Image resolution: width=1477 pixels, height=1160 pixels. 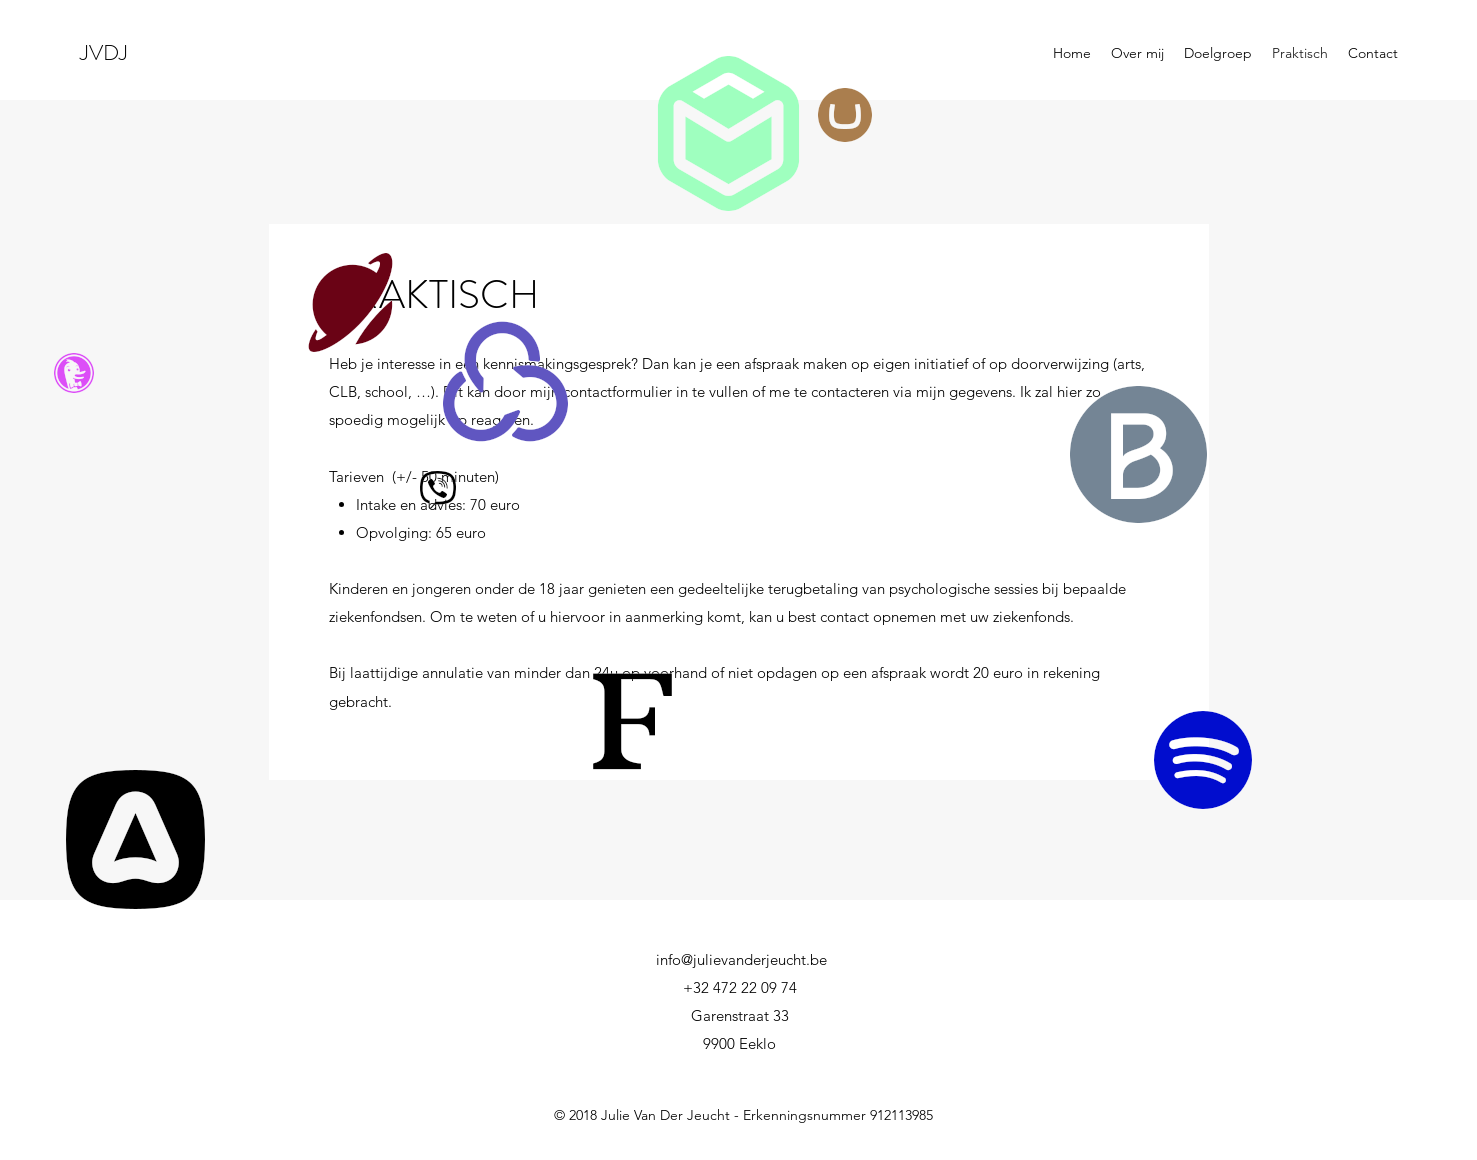 I want to click on switch to sans-serif font style, so click(x=632, y=718).